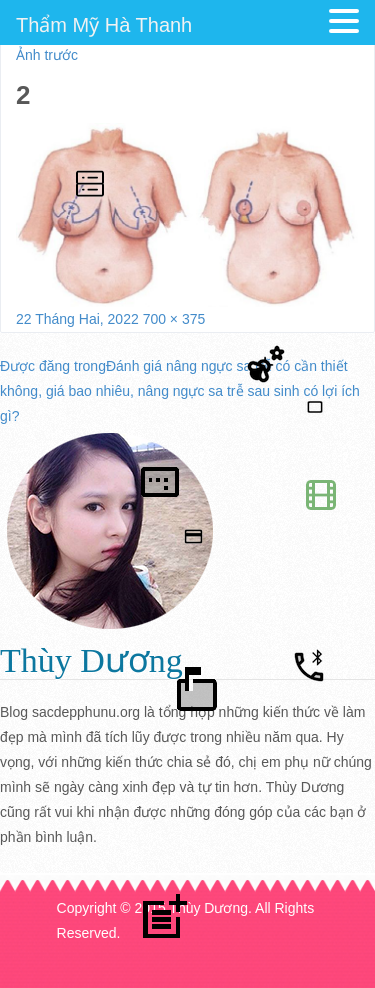  I want to click on access video or movie content, so click(321, 495).